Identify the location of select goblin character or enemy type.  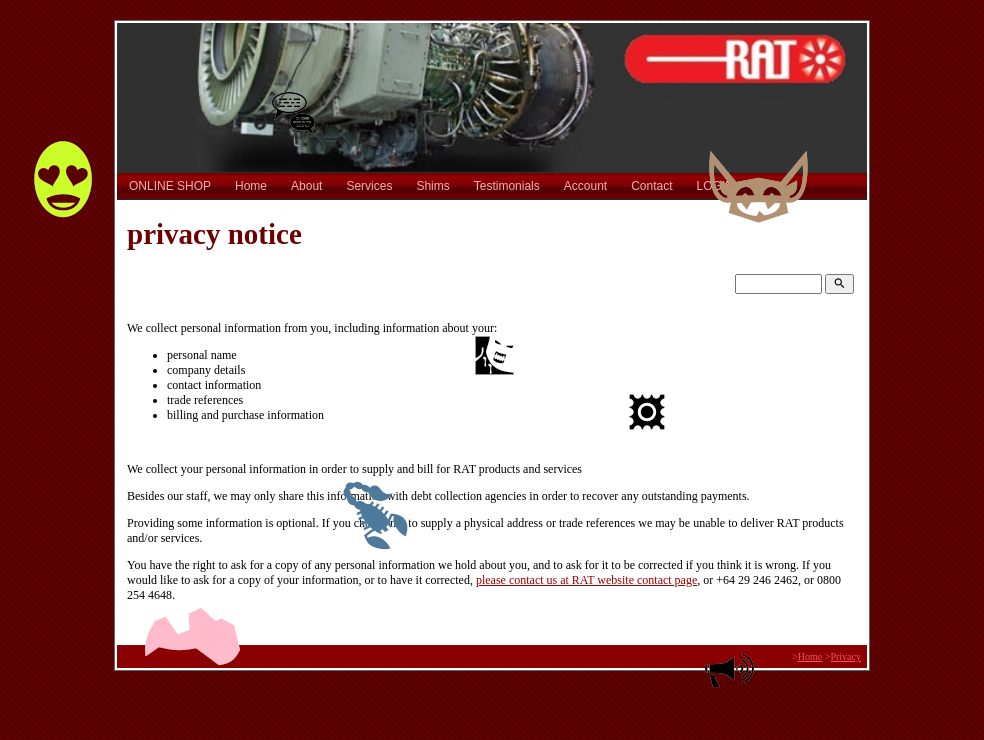
(758, 189).